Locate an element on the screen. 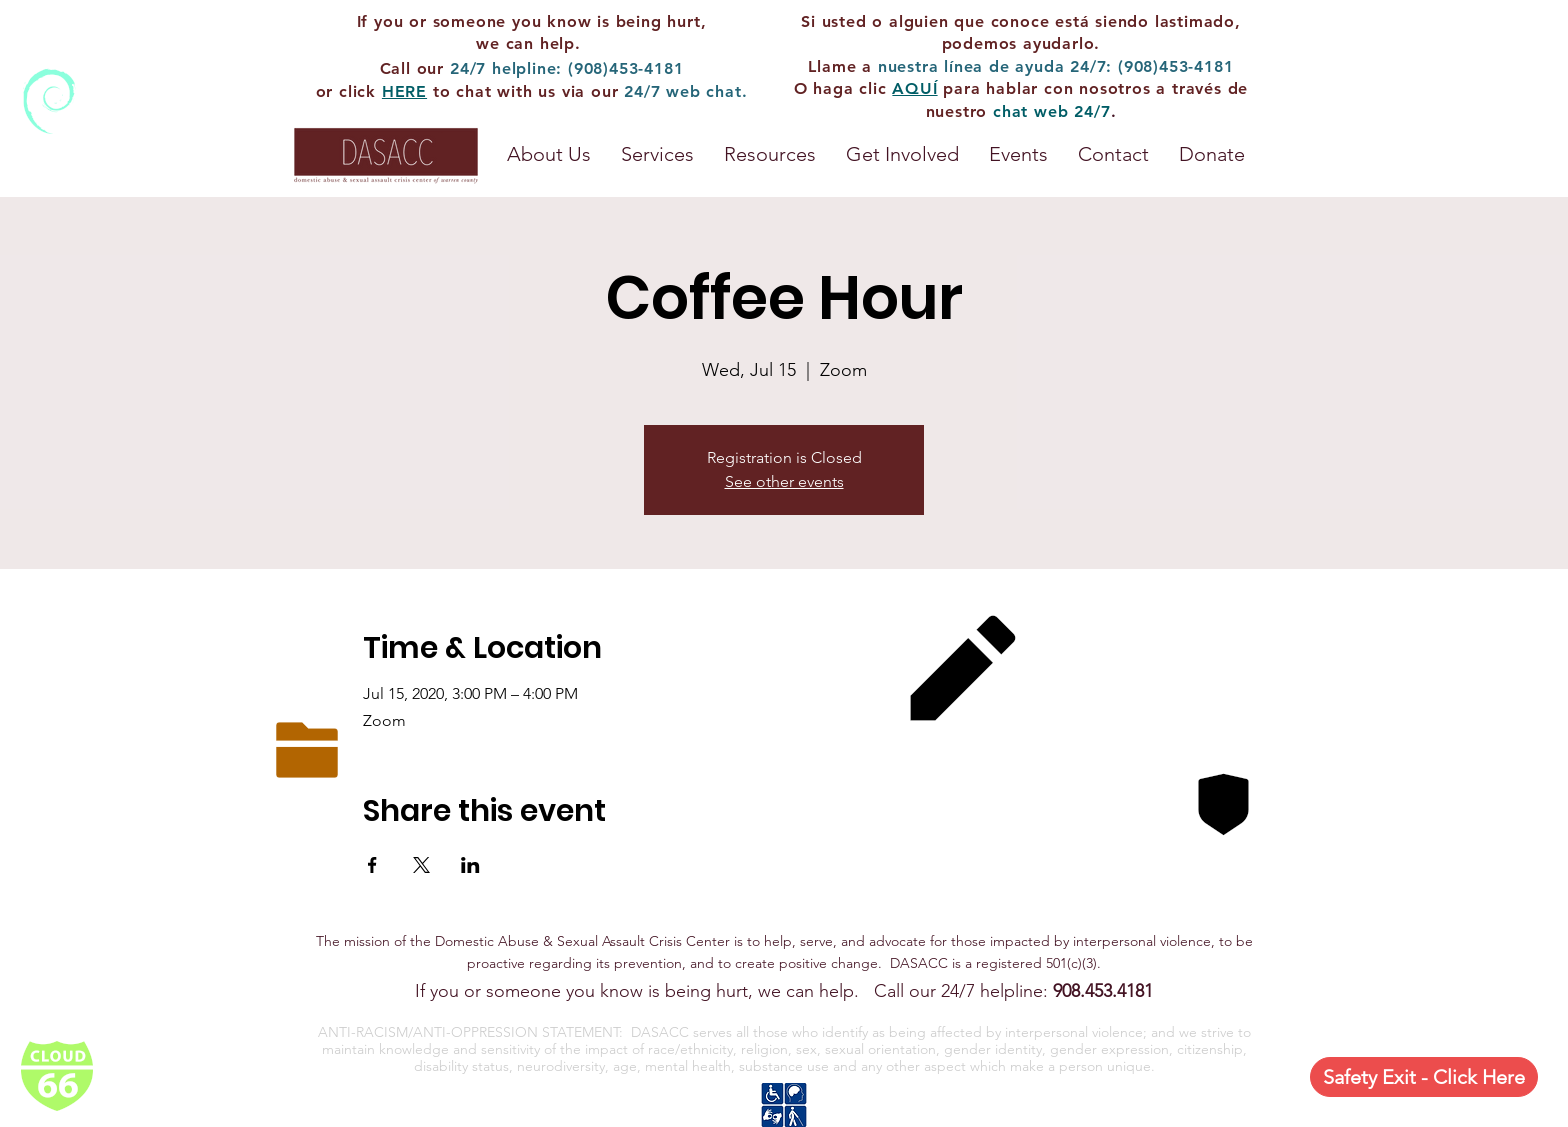  debian linux operating system logo is located at coordinates (49, 101).